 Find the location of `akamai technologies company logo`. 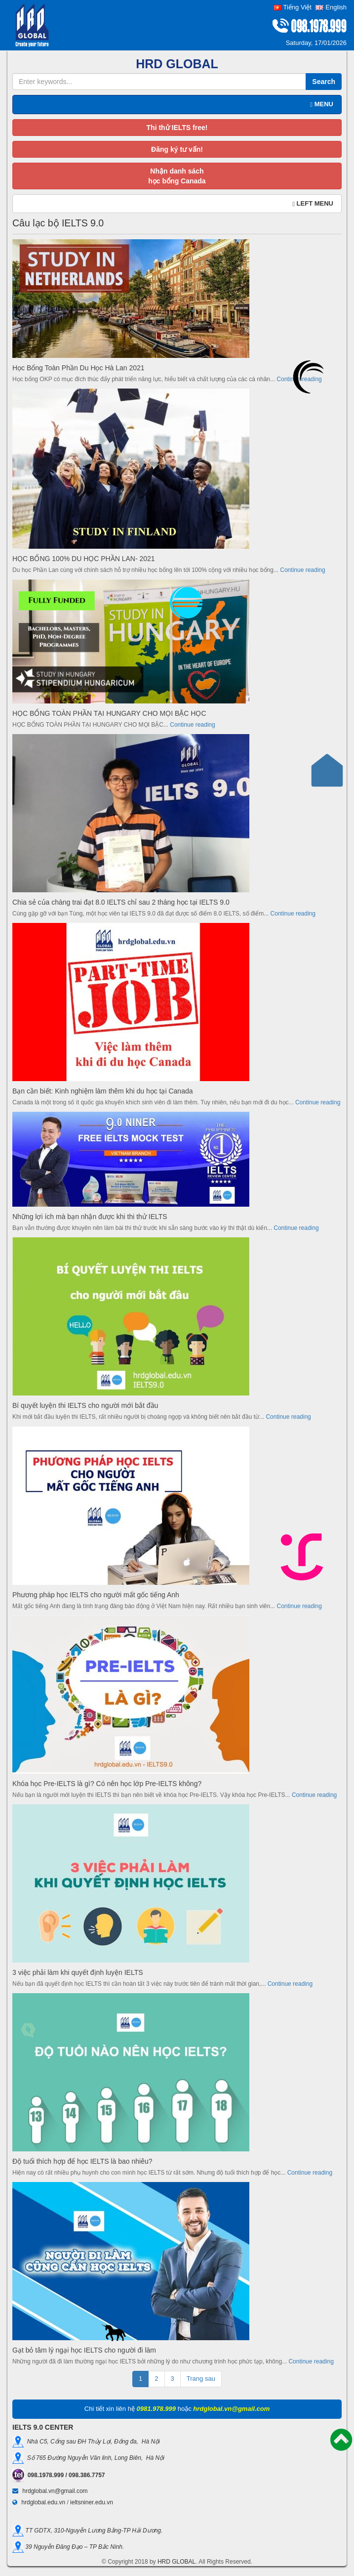

akamai technologies company logo is located at coordinates (308, 377).